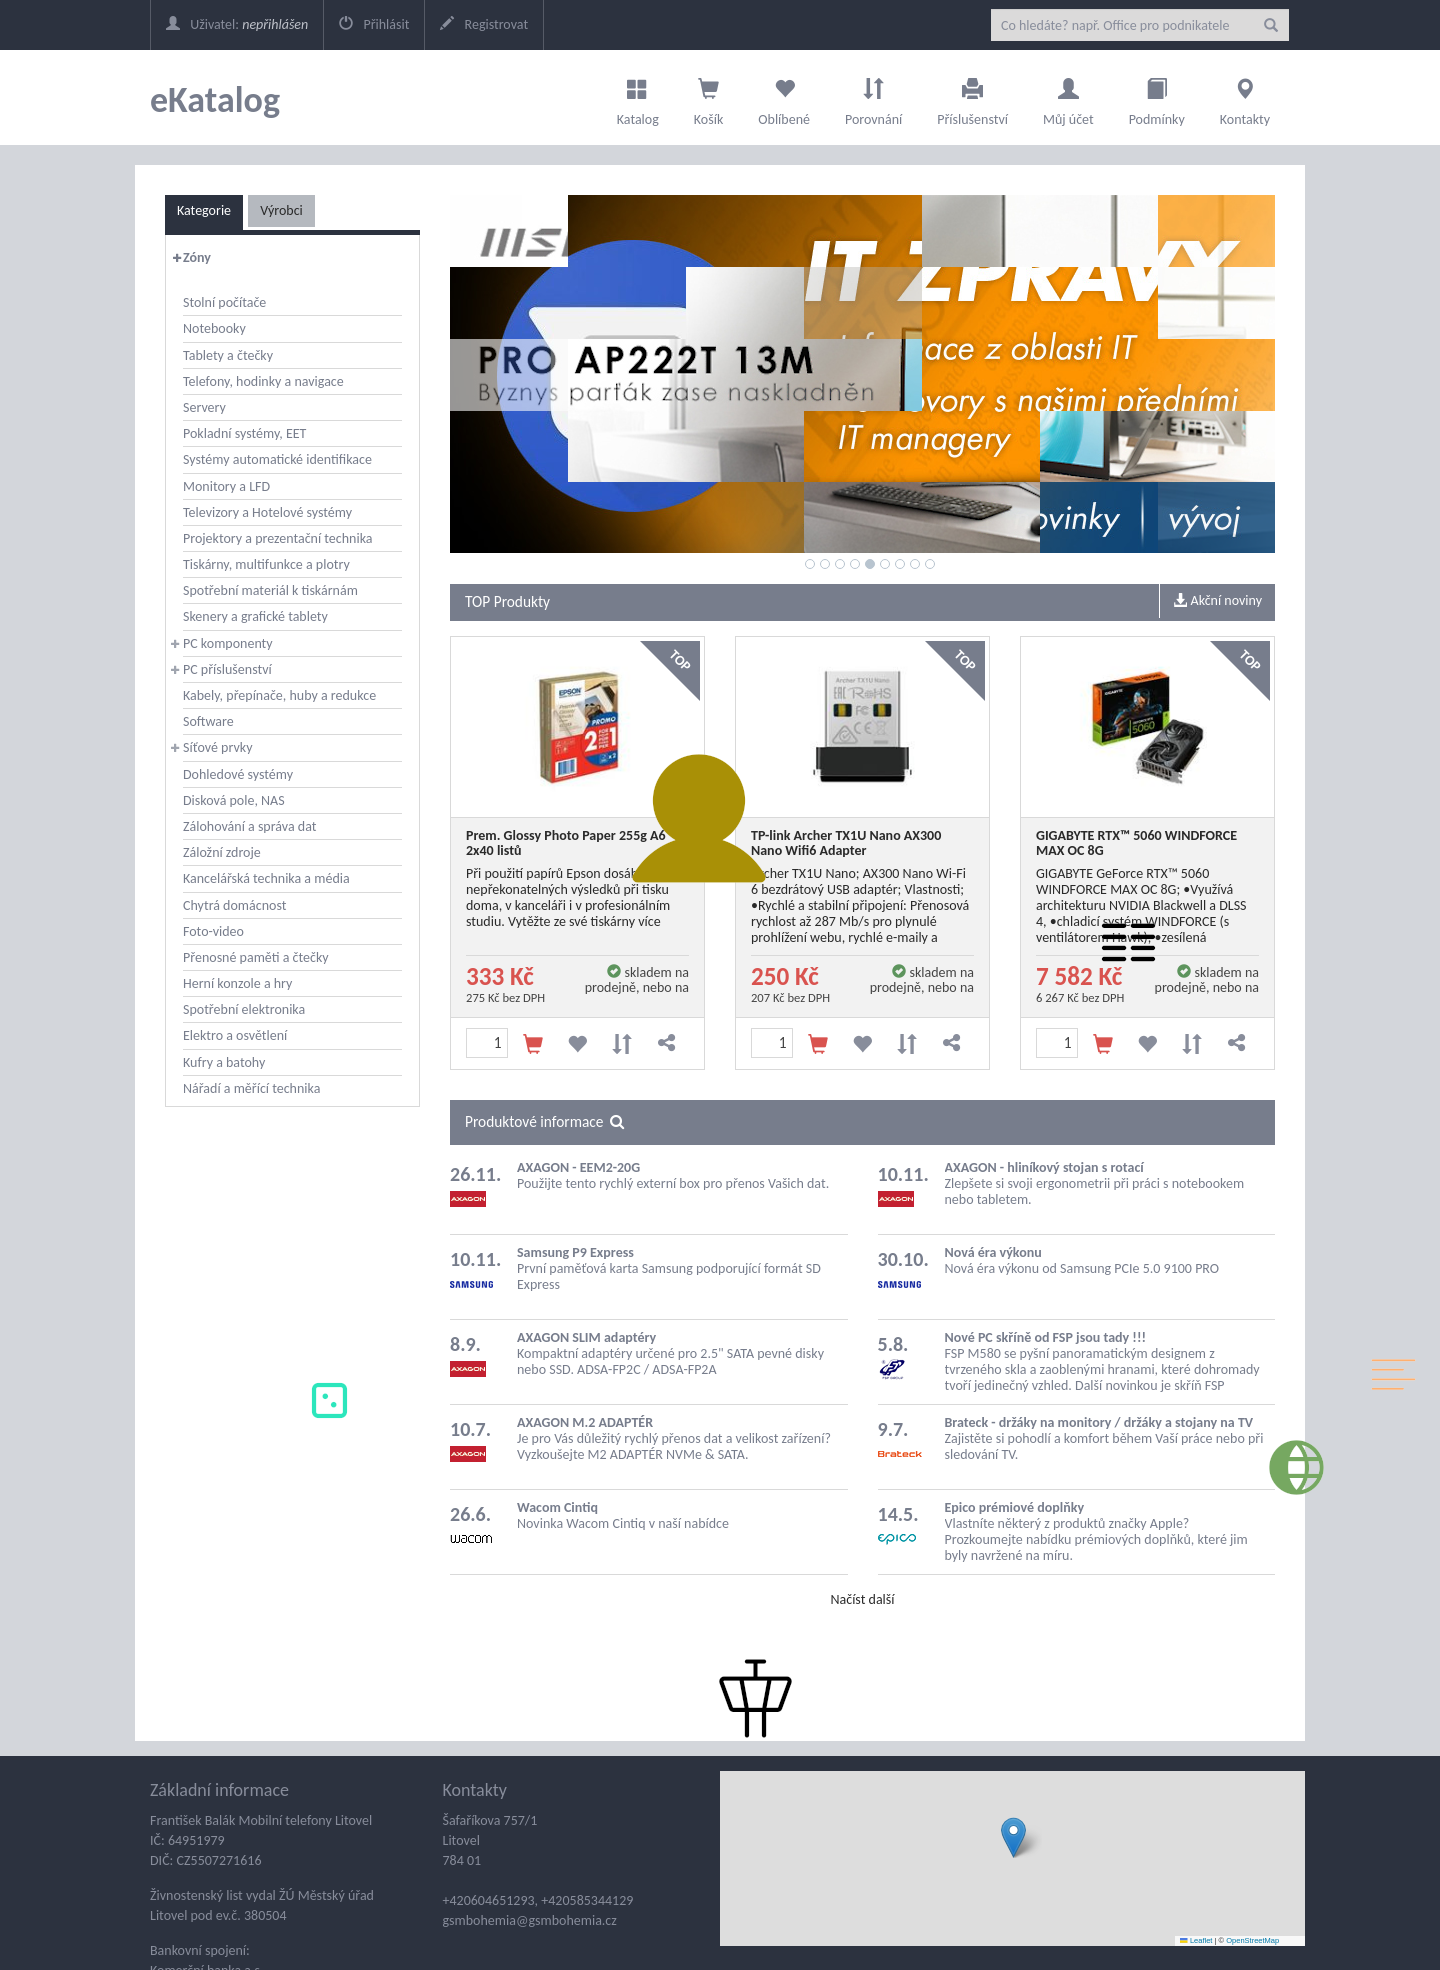  Describe the element at coordinates (699, 821) in the screenshot. I see `view your profile` at that location.